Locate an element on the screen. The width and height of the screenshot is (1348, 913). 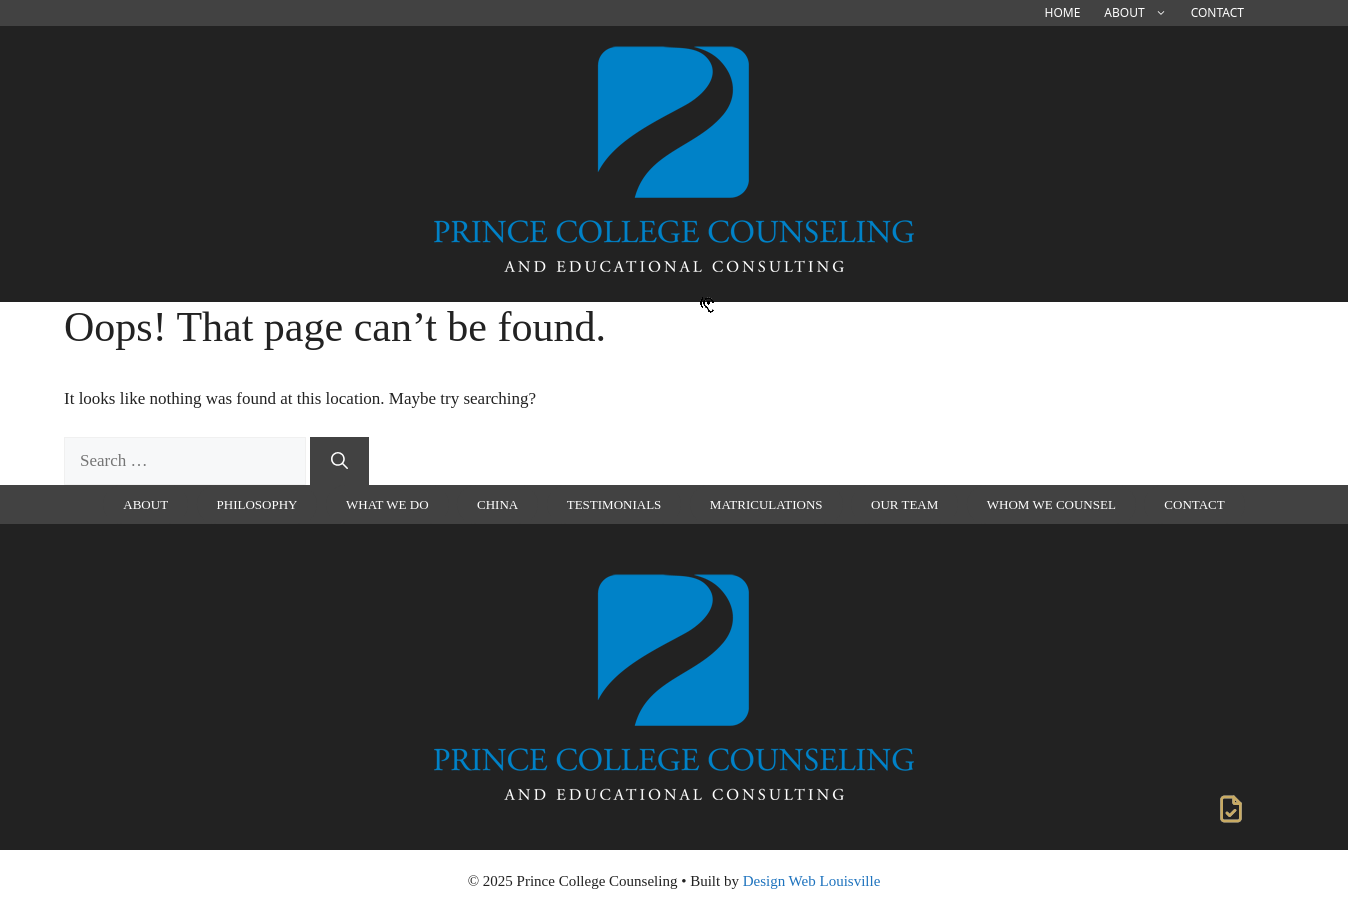
file successfully uploaded or verified is located at coordinates (1231, 809).